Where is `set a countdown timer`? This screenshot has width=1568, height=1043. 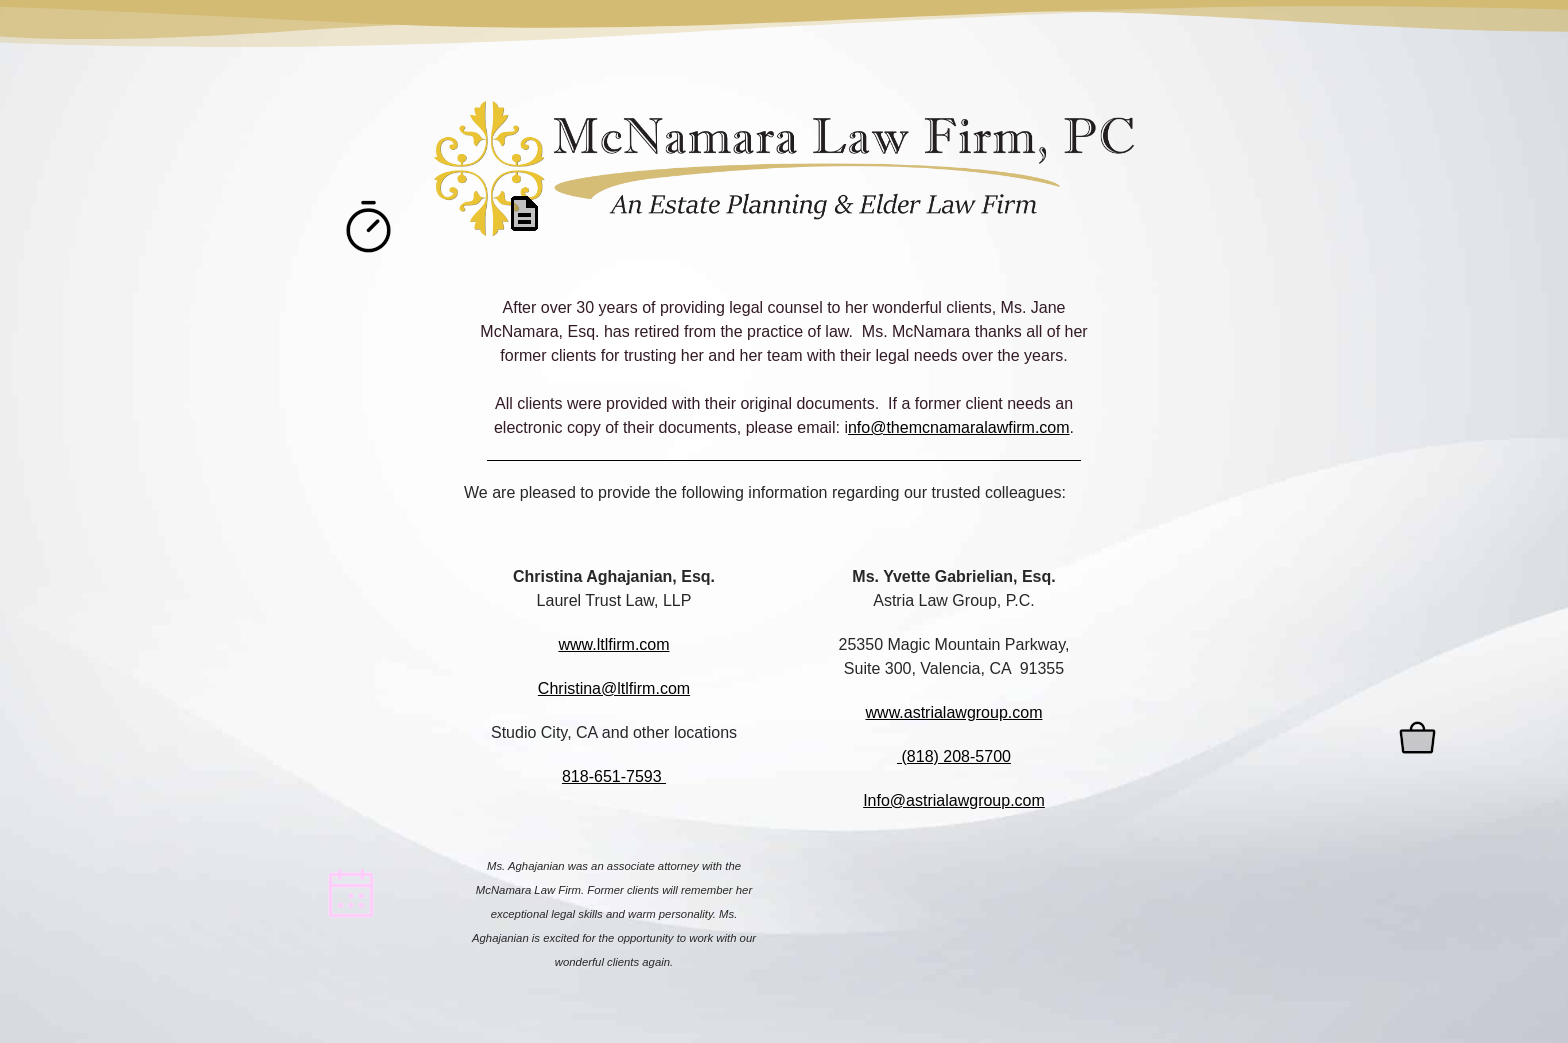 set a countdown timer is located at coordinates (368, 228).